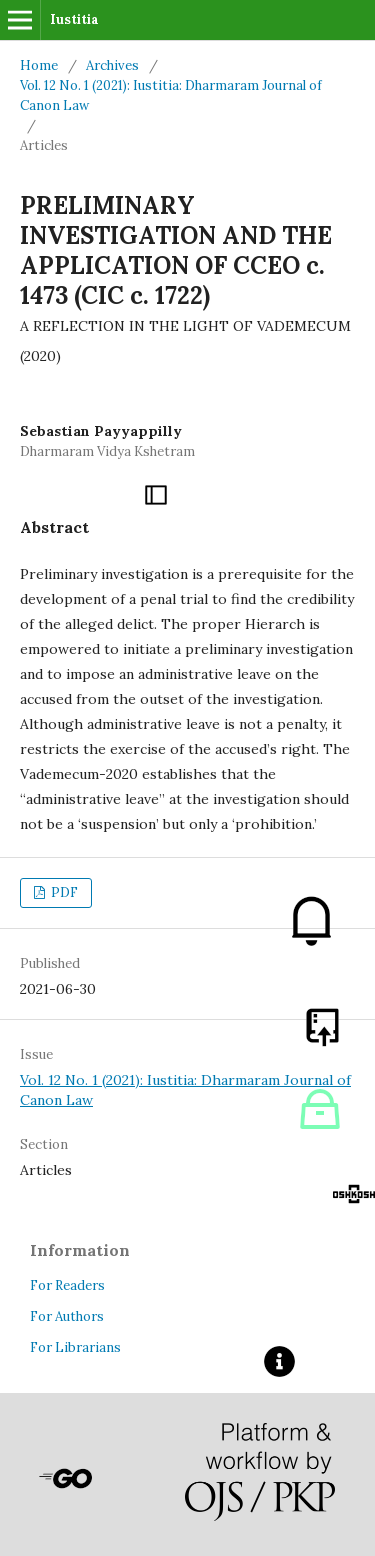  Describe the element at coordinates (322, 1026) in the screenshot. I see `view commit history for a repository` at that location.